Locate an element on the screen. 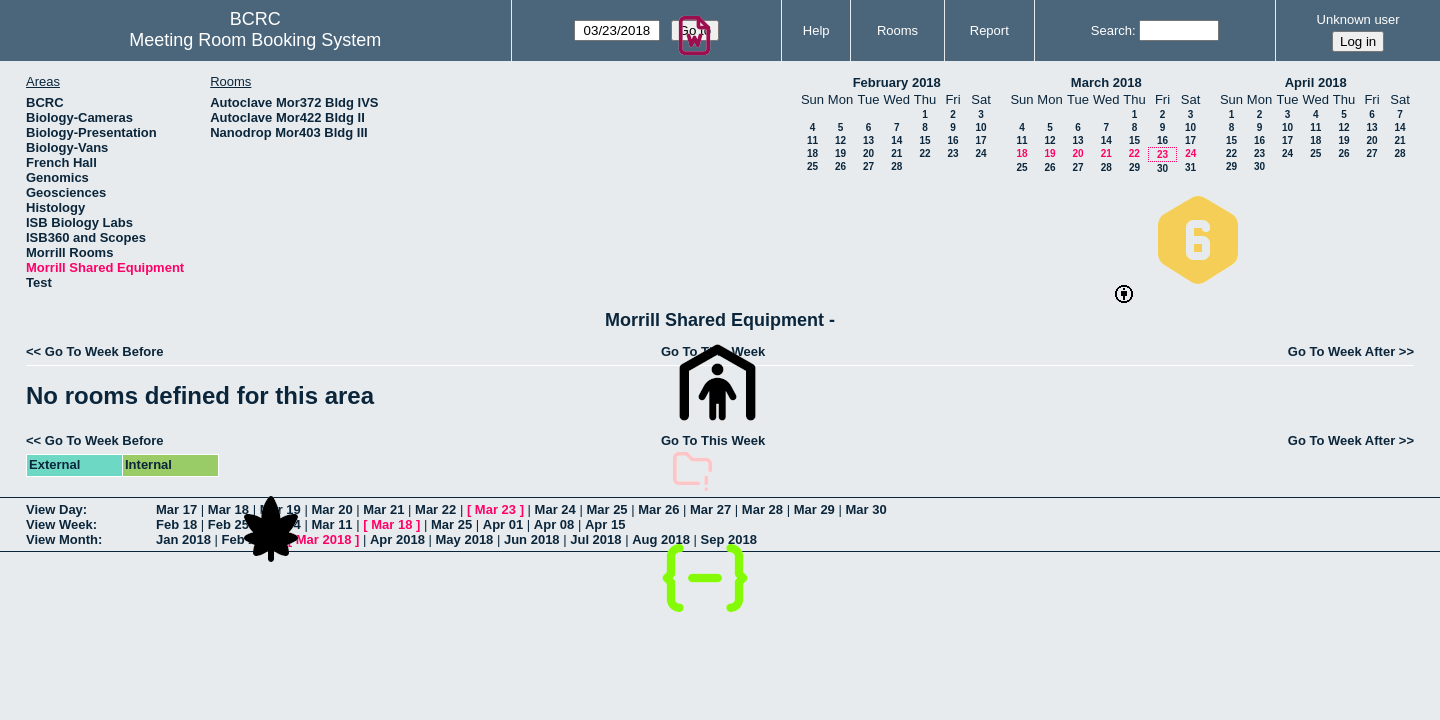 Image resolution: width=1440 pixels, height=720 pixels. find shelter or emergency housing is located at coordinates (717, 382).